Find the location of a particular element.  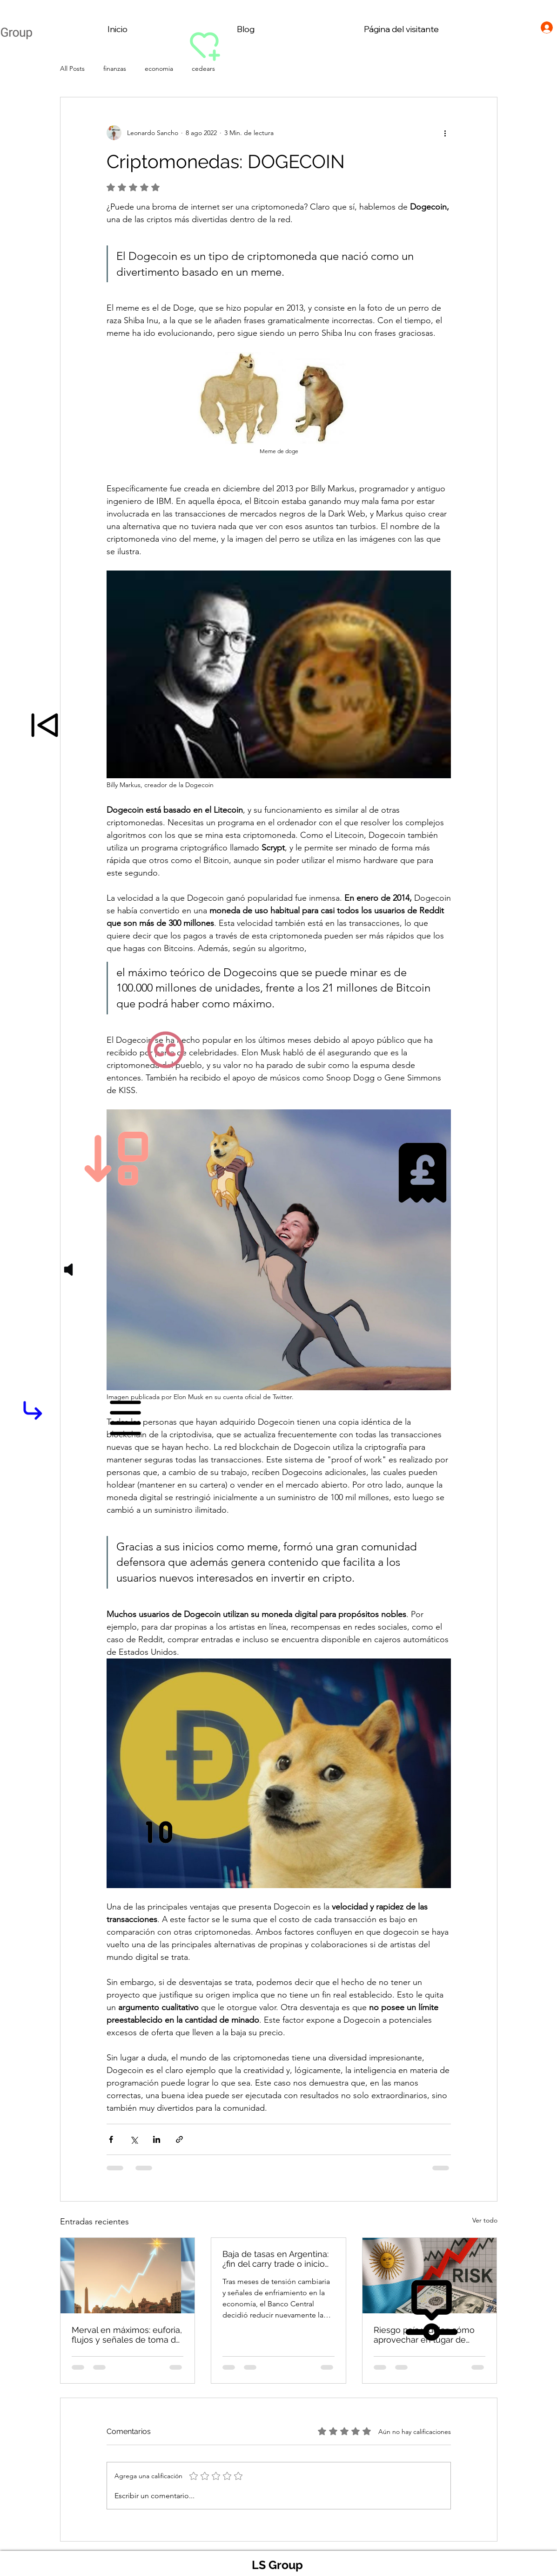

view event details on timeline is located at coordinates (431, 2309).